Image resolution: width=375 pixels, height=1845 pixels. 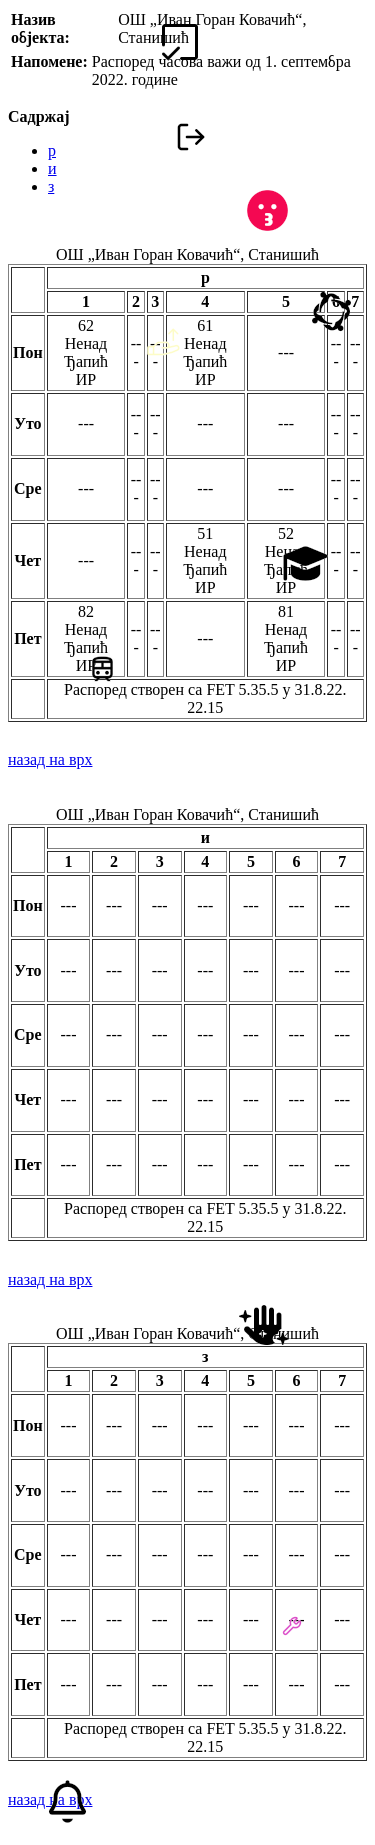 I want to click on upload or send via hand gesture, so click(x=164, y=343).